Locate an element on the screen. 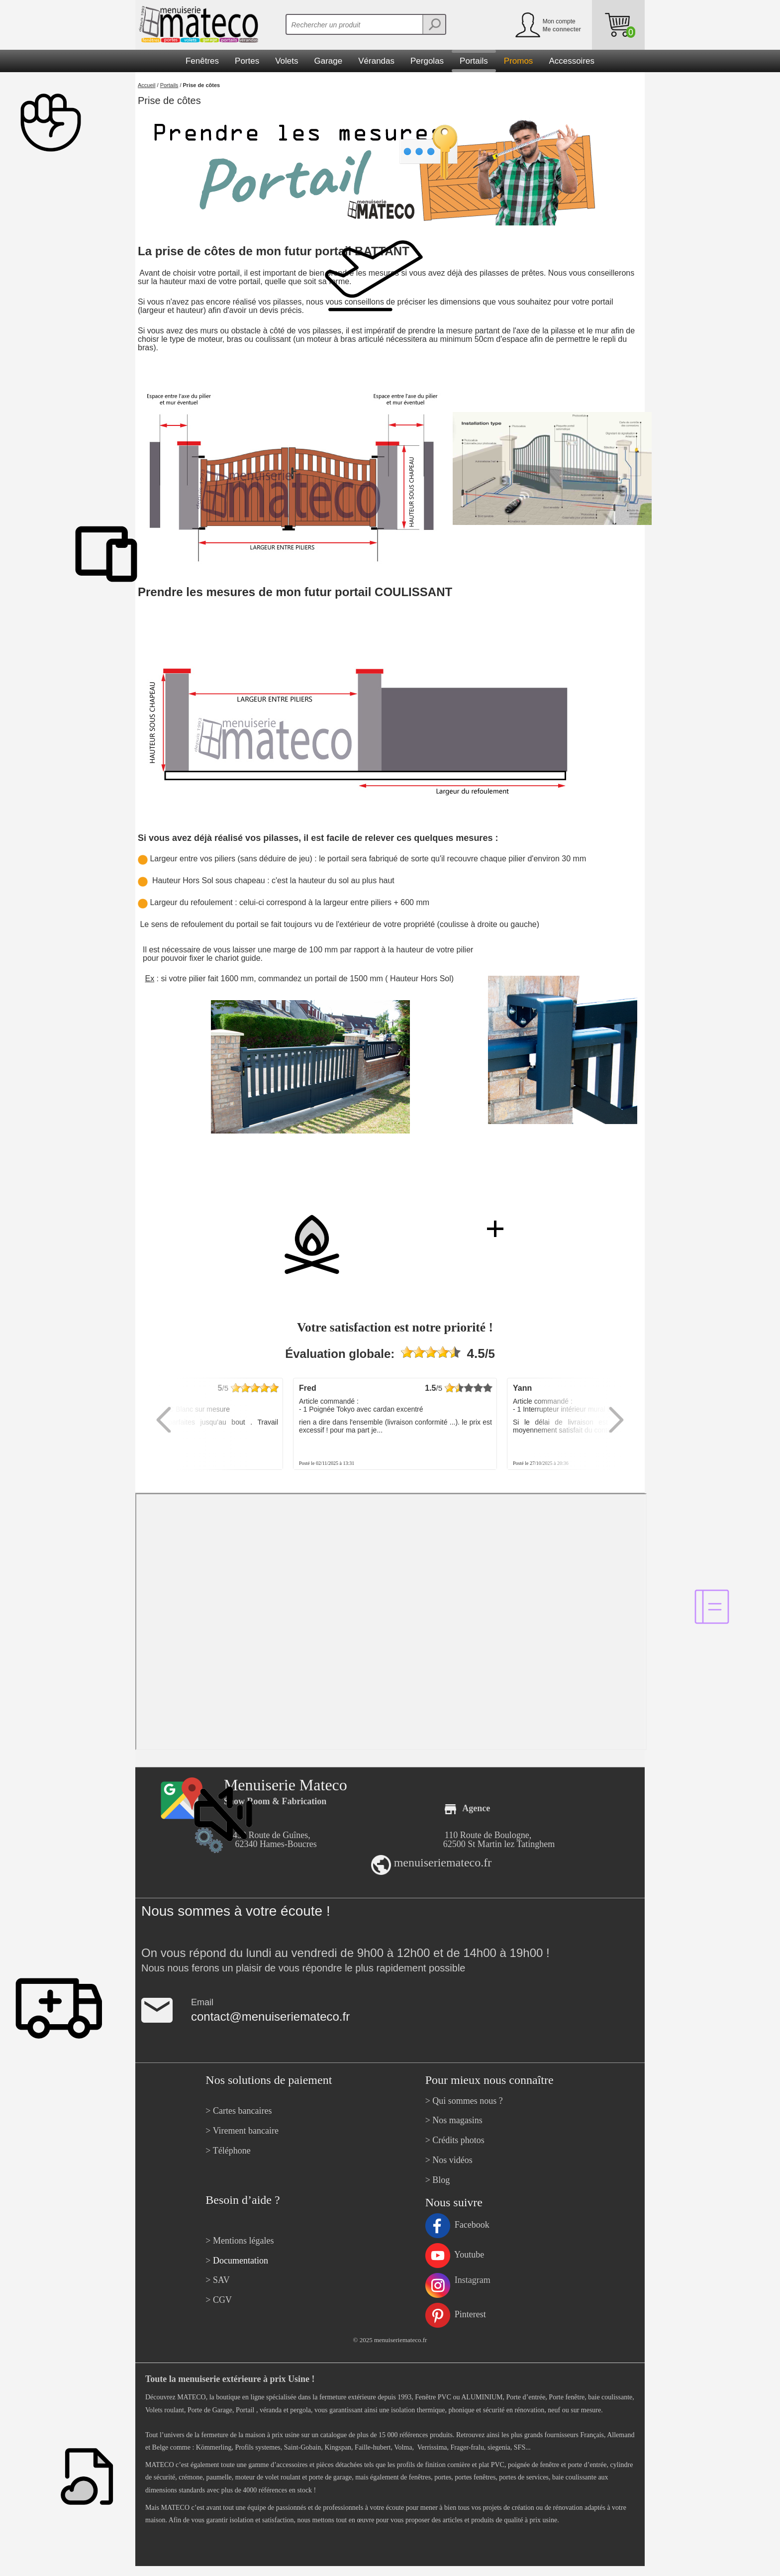  mute audio is located at coordinates (221, 1814).